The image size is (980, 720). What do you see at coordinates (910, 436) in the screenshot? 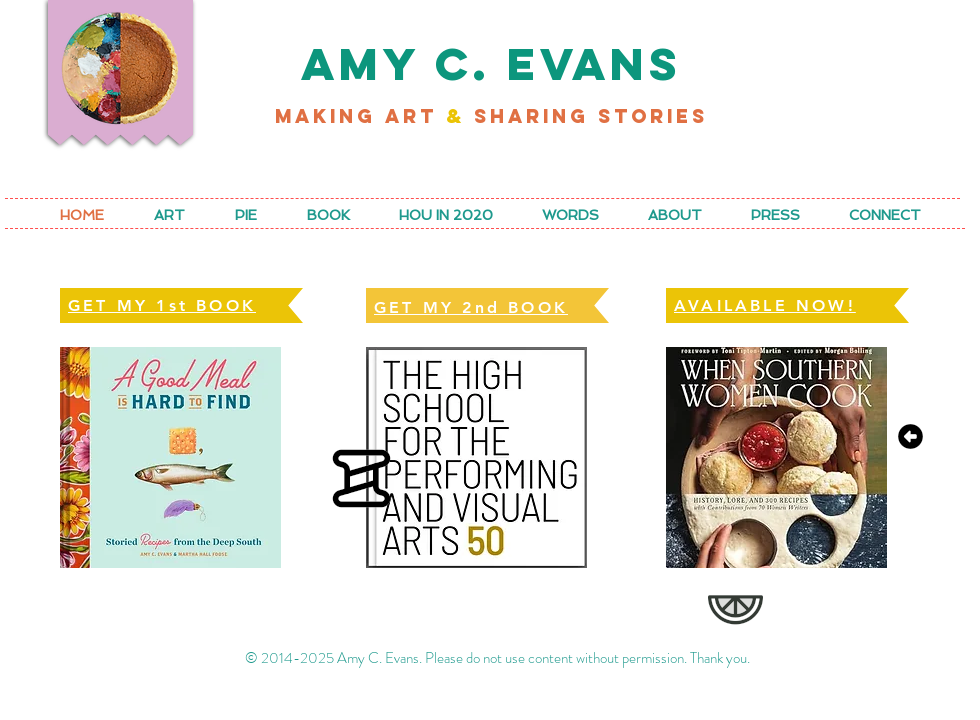
I see `go back to the previous screen` at bounding box center [910, 436].